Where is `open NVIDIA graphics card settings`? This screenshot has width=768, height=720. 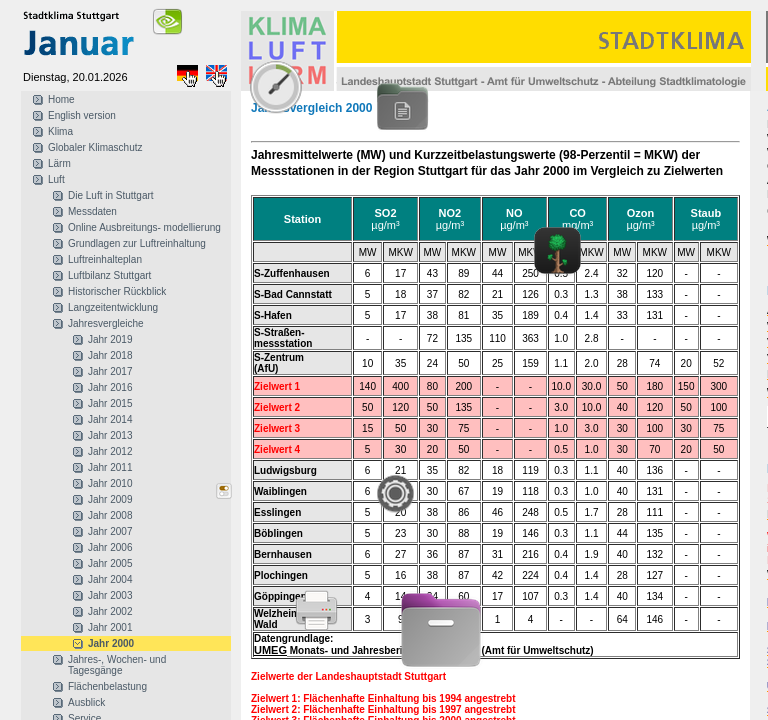 open NVIDIA graphics card settings is located at coordinates (167, 21).